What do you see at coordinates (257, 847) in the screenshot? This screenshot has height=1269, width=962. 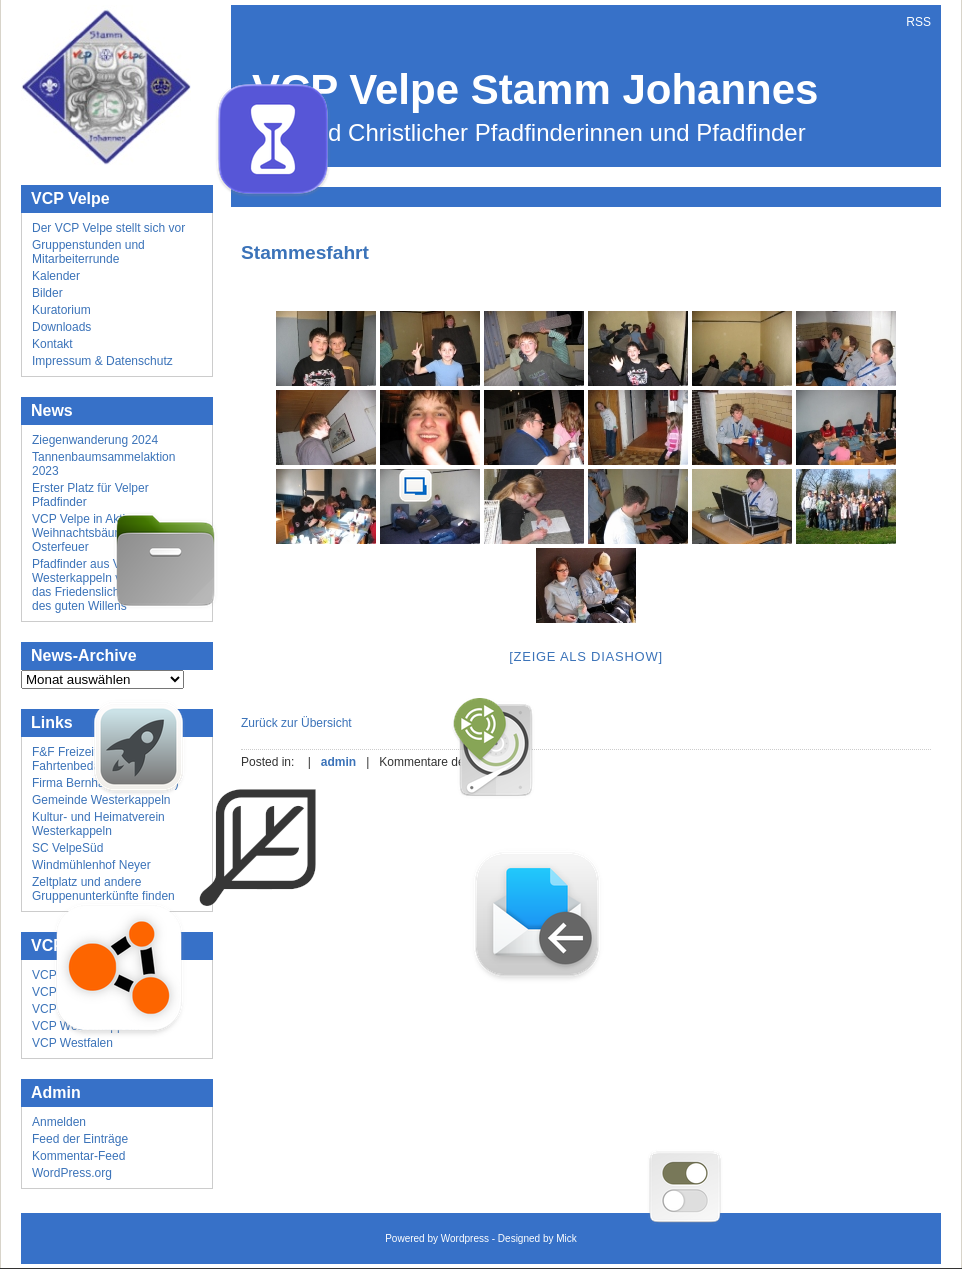 I see `enable power saving or eco mode` at bounding box center [257, 847].